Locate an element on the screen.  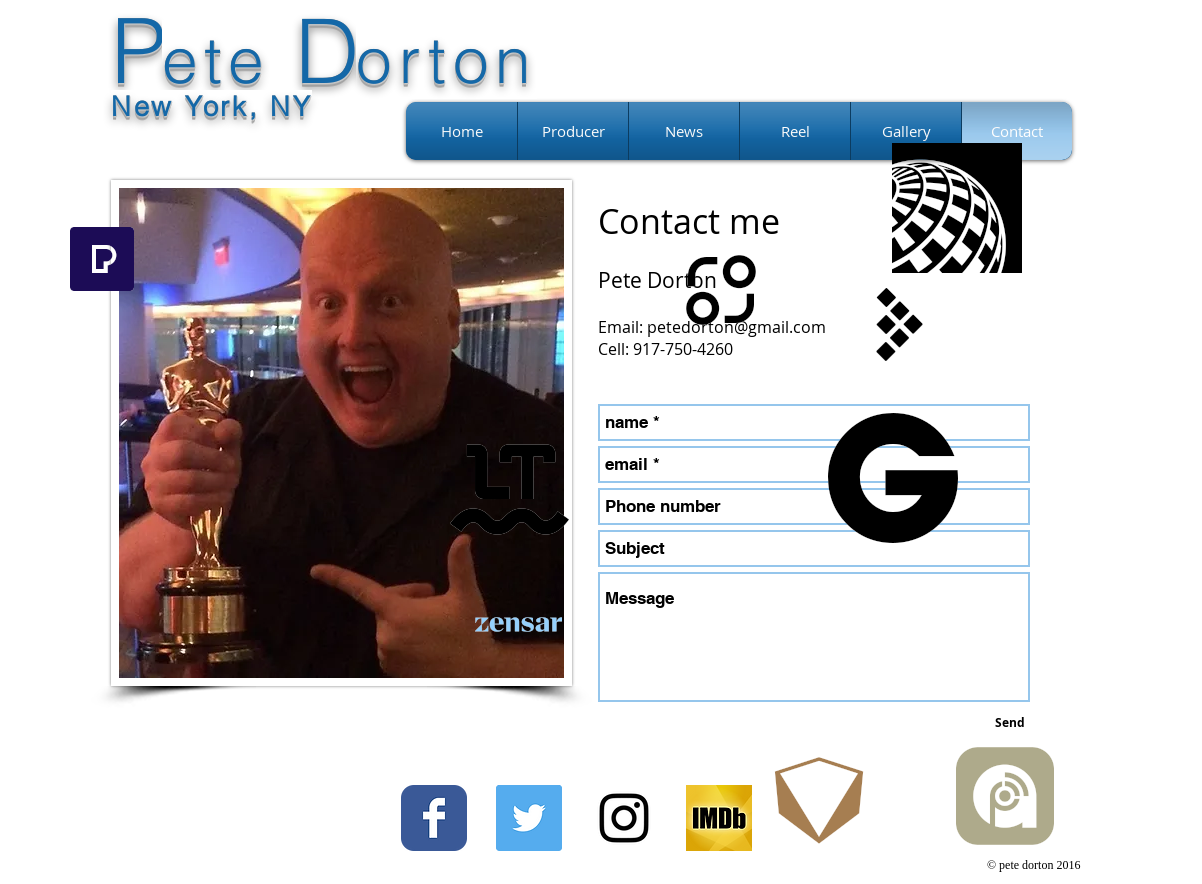
openbase logo is located at coordinates (819, 798).